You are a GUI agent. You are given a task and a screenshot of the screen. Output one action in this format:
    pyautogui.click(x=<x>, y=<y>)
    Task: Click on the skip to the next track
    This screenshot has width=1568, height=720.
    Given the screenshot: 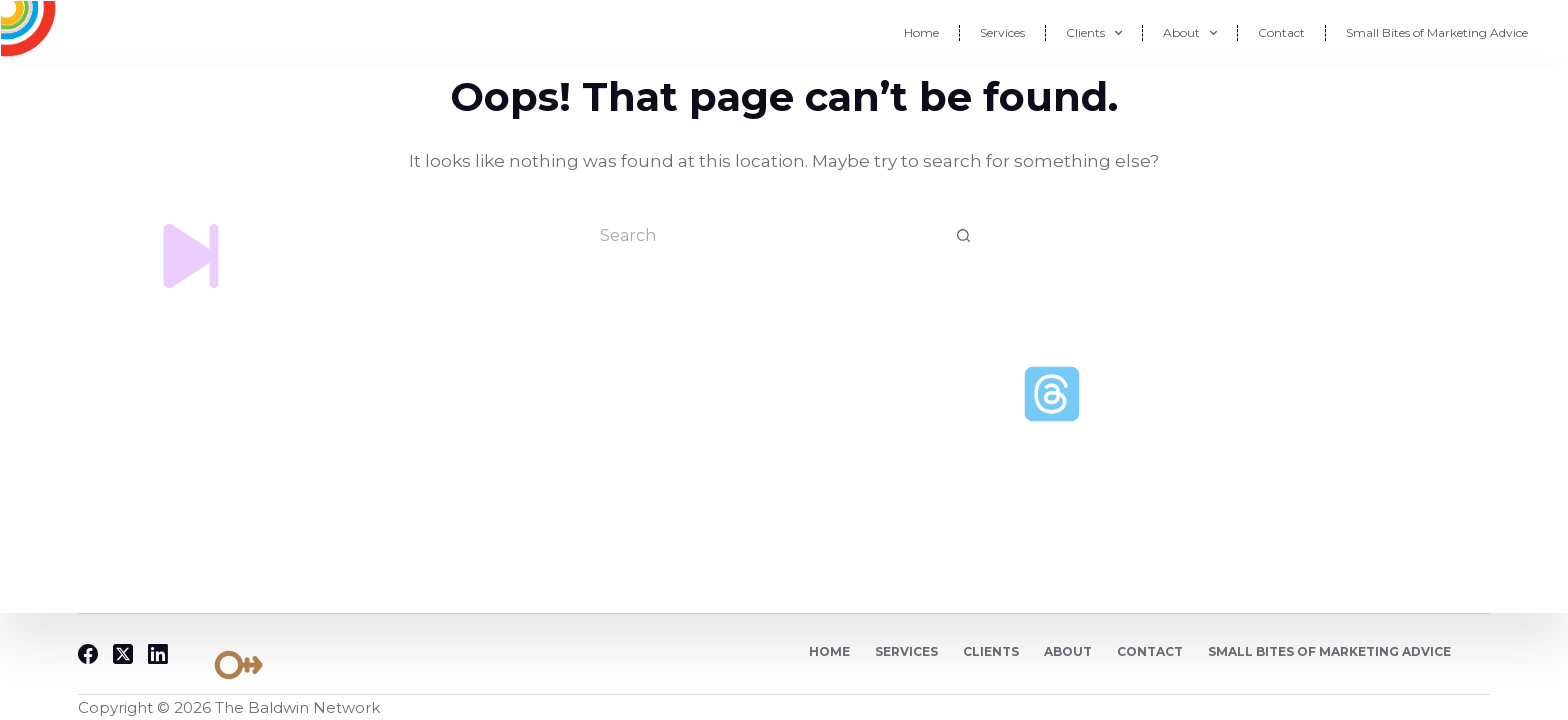 What is the action you would take?
    pyautogui.click(x=191, y=256)
    